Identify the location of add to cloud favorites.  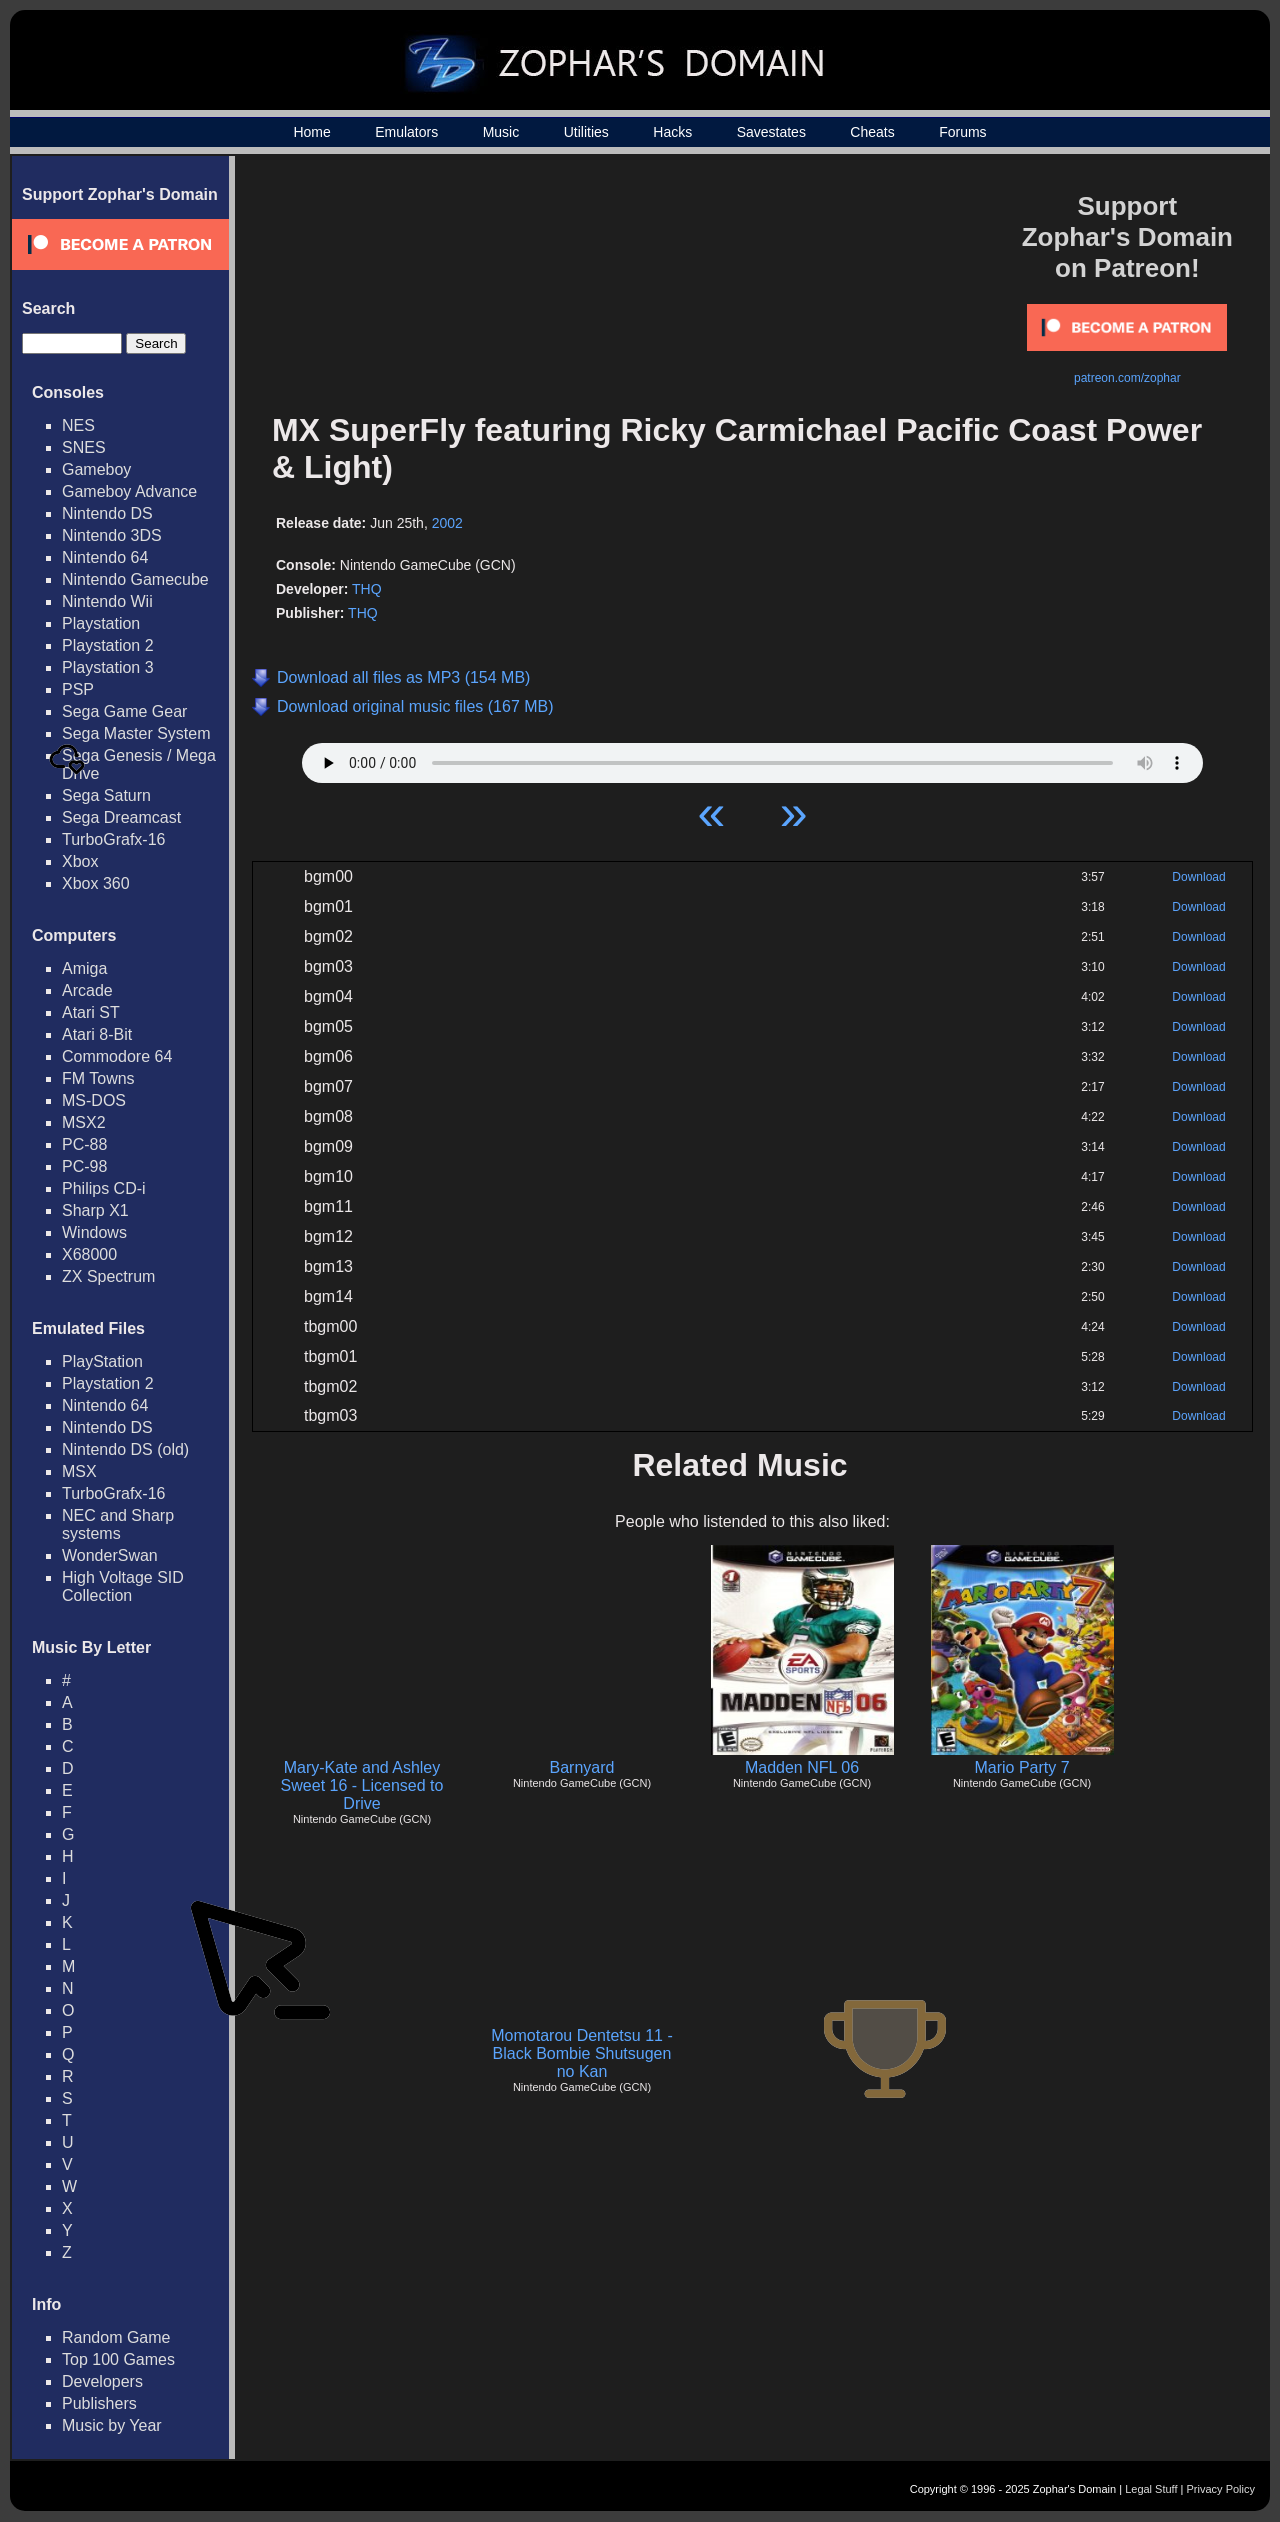
(67, 757).